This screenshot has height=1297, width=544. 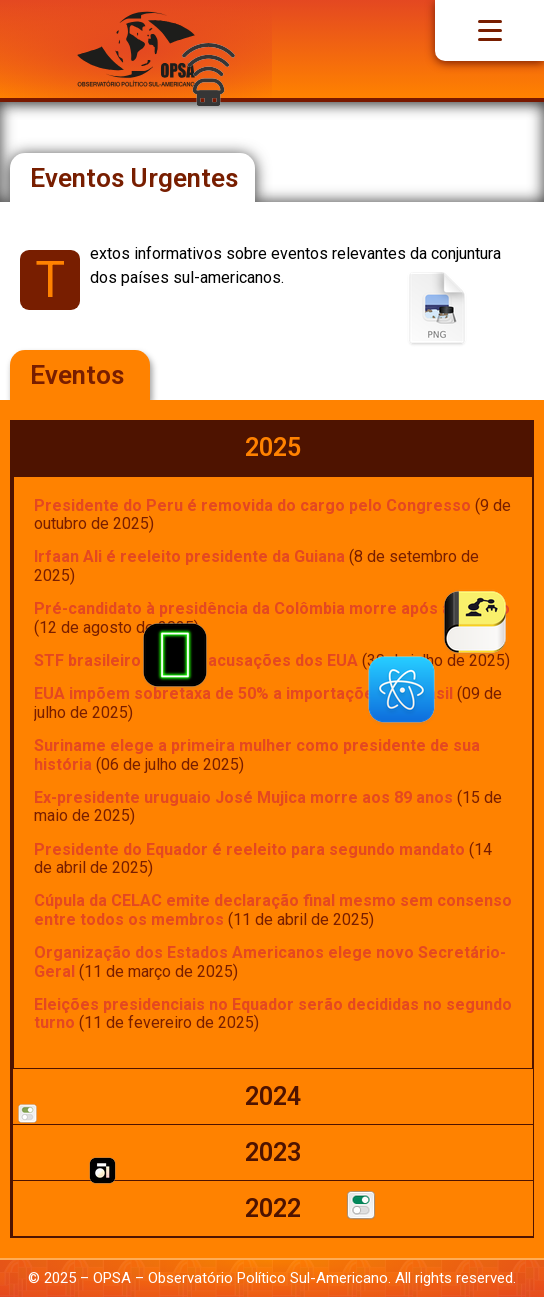 What do you see at coordinates (27, 1113) in the screenshot?
I see `open system tweaks or settings customization` at bounding box center [27, 1113].